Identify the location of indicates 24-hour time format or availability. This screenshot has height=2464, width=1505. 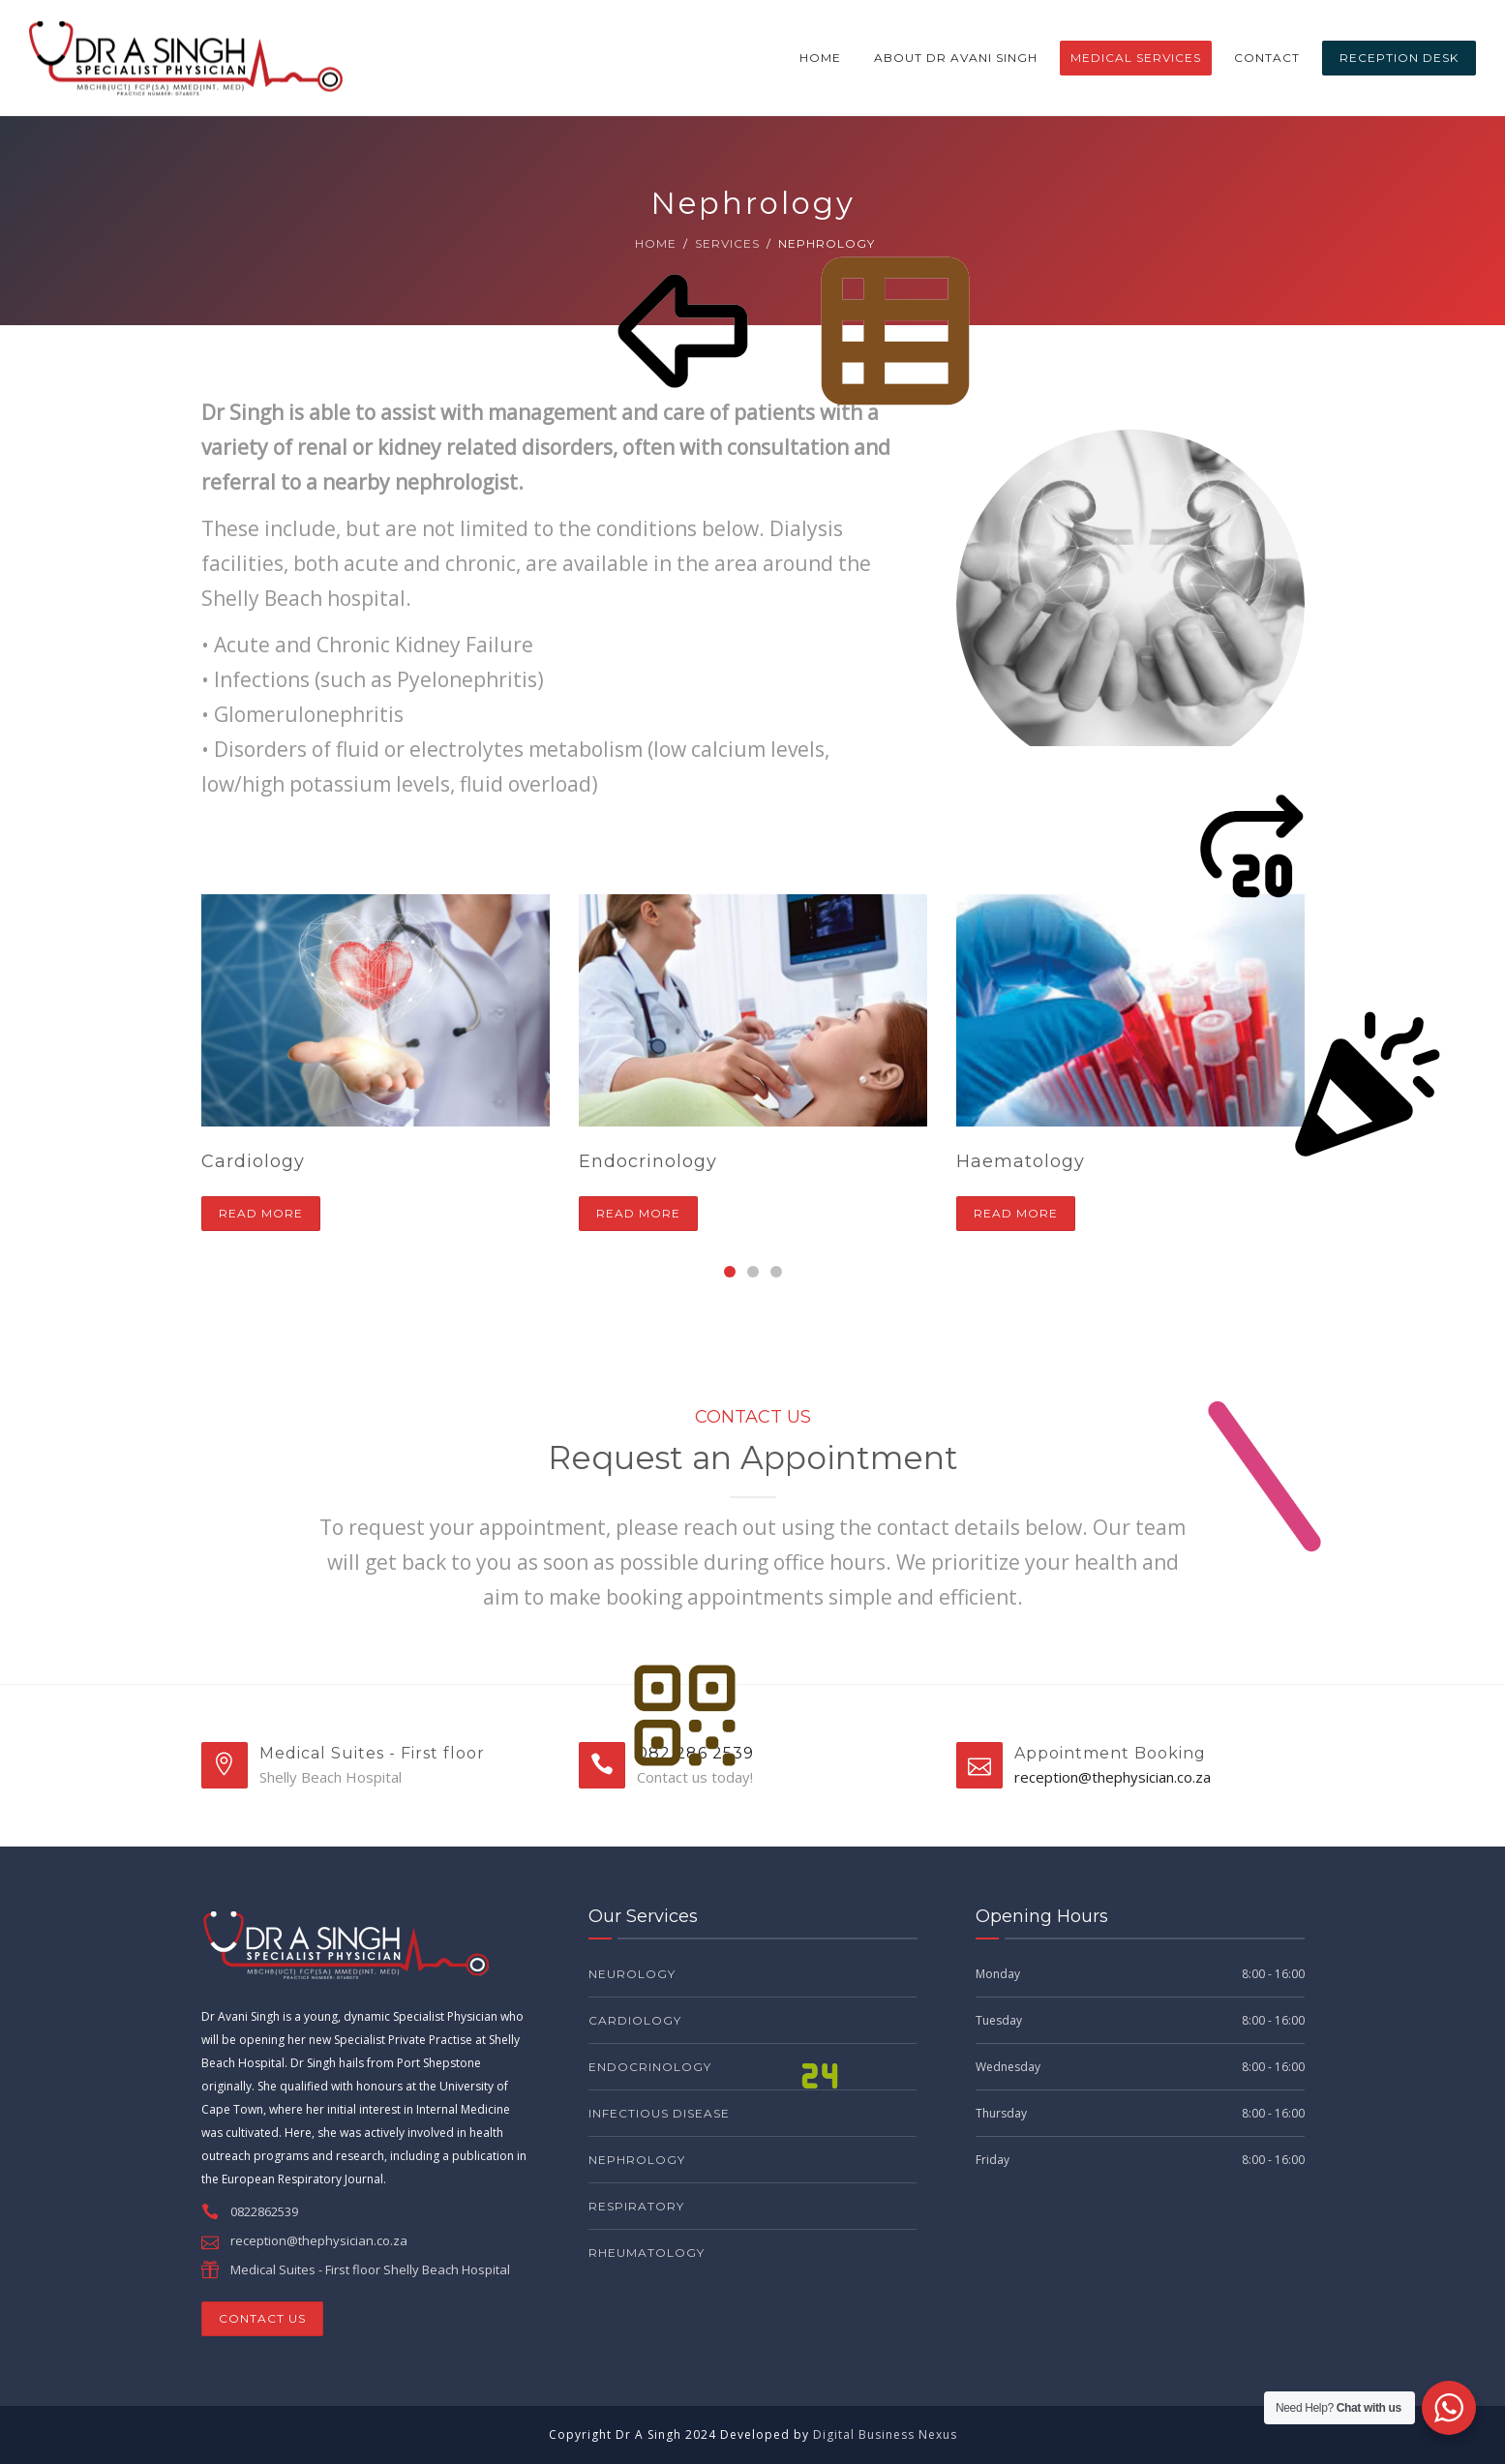
(820, 2076).